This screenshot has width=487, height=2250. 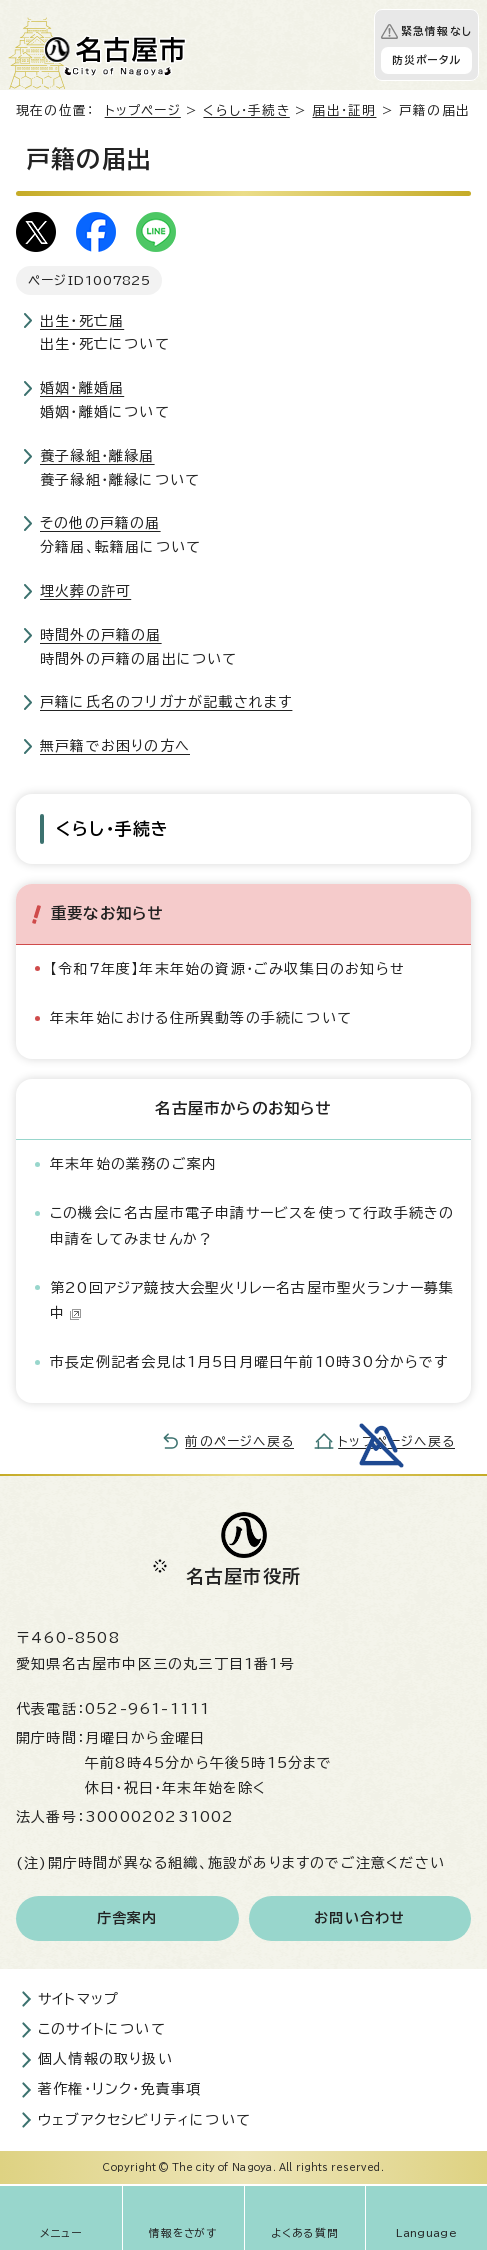 I want to click on image unavailable or cannot be displayed, so click(x=381, y=1445).